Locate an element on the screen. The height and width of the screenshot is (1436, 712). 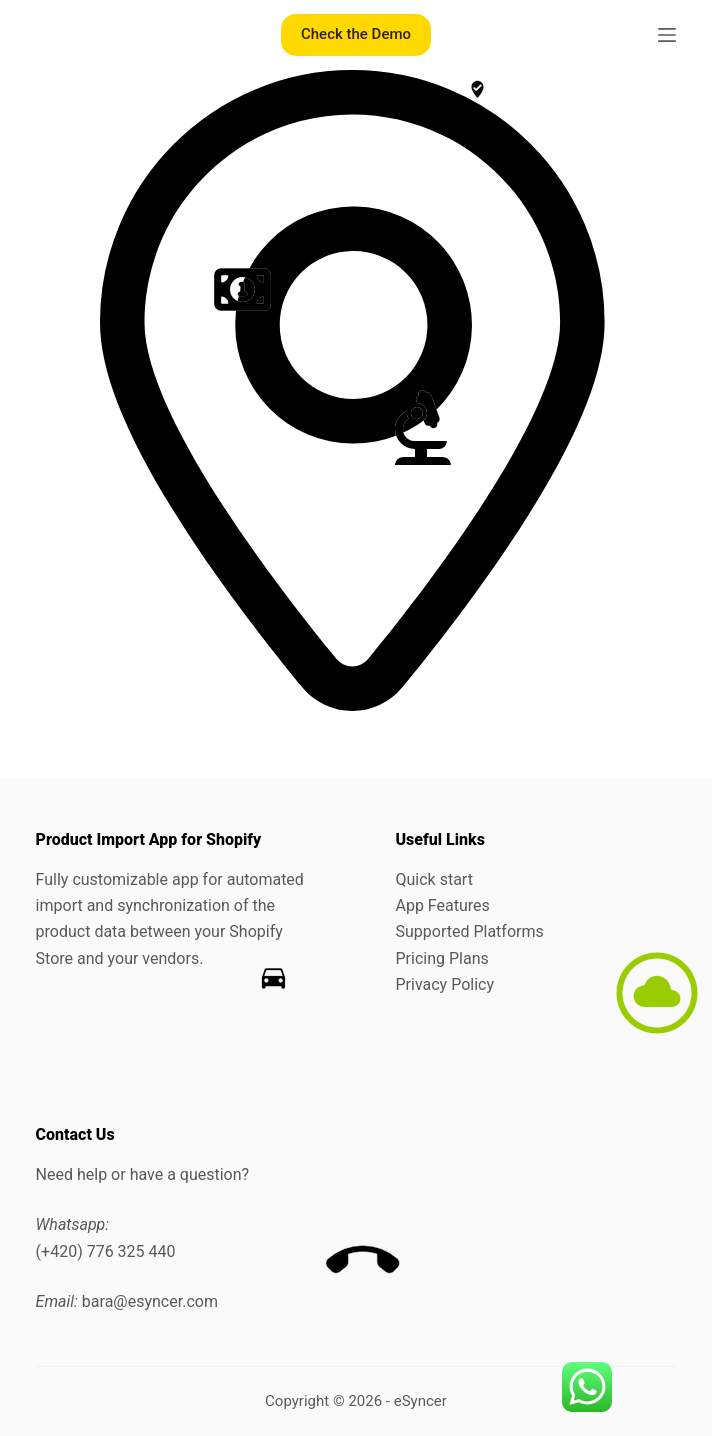
view payment or billing details is located at coordinates (242, 289).